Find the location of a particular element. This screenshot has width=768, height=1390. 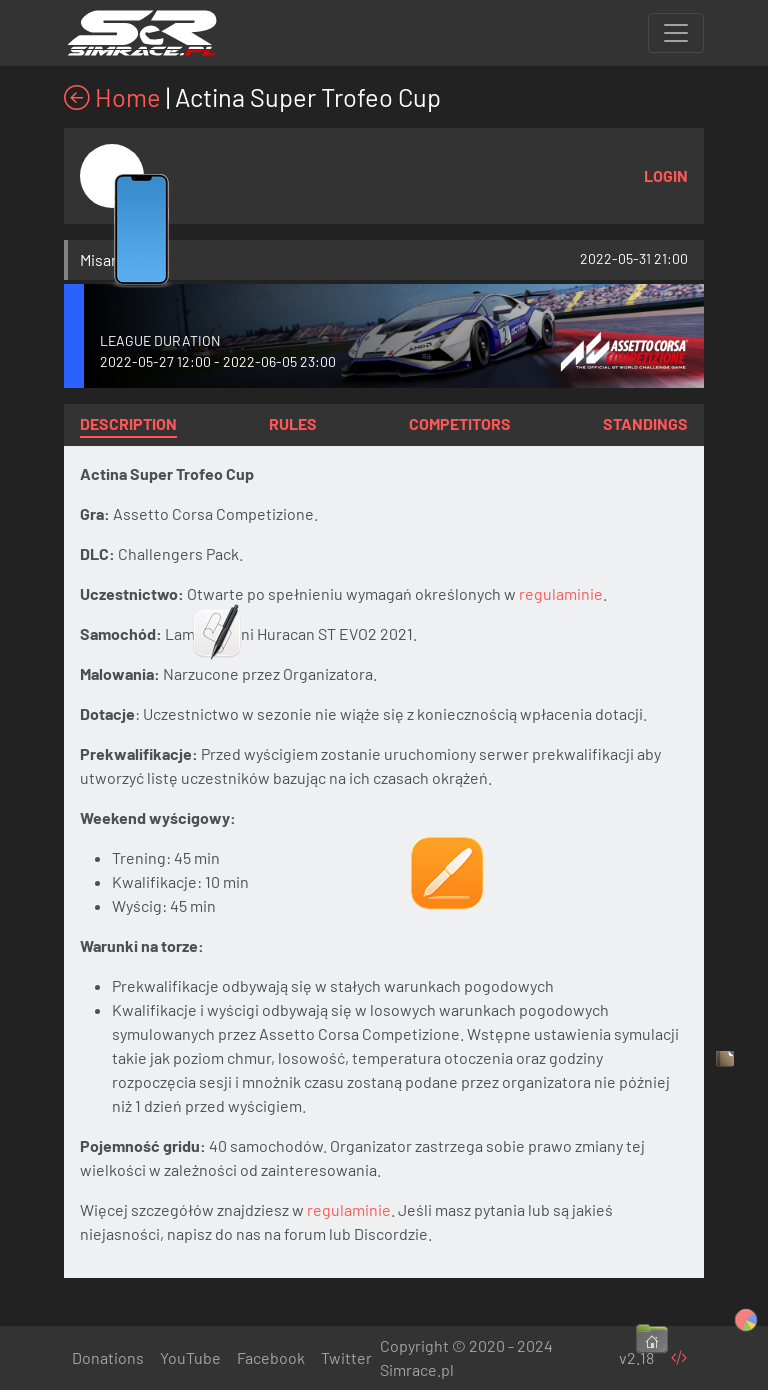

access your home folder is located at coordinates (652, 1338).